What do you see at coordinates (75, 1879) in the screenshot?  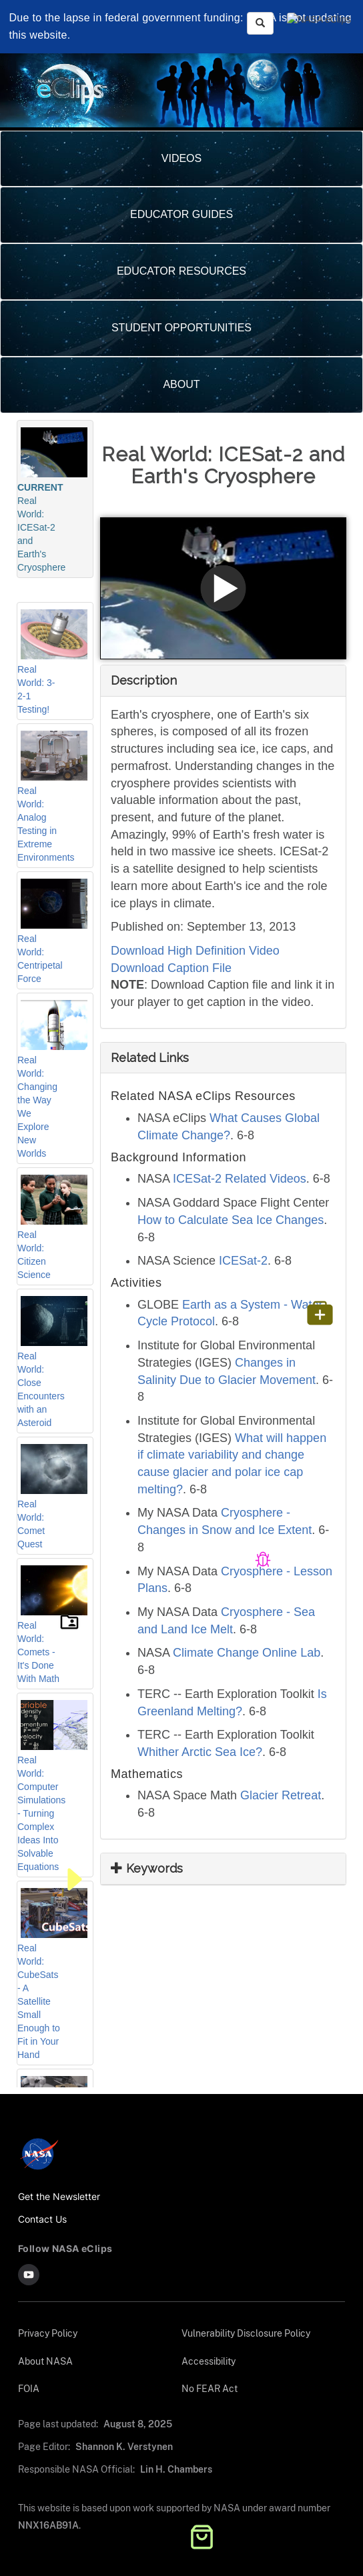 I see `play media or start playback` at bounding box center [75, 1879].